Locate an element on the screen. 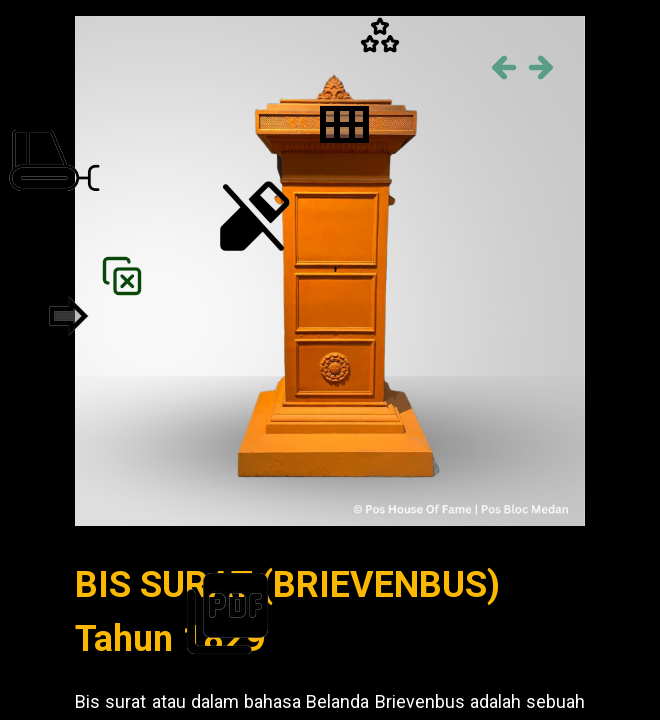 The width and height of the screenshot is (660, 720). switch to grid view layout is located at coordinates (343, 126).